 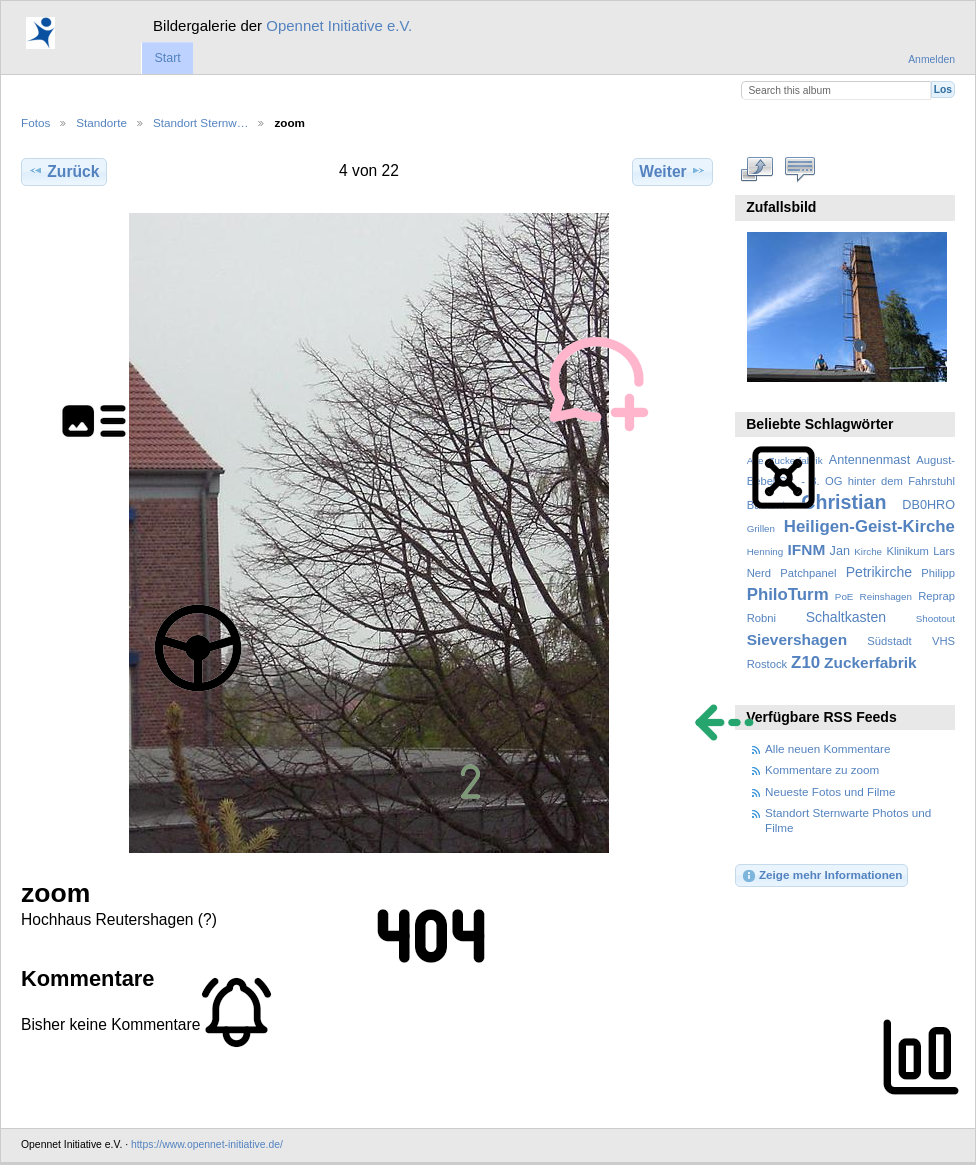 What do you see at coordinates (921, 1057) in the screenshot?
I see `view analytics or statistics dashboard` at bounding box center [921, 1057].